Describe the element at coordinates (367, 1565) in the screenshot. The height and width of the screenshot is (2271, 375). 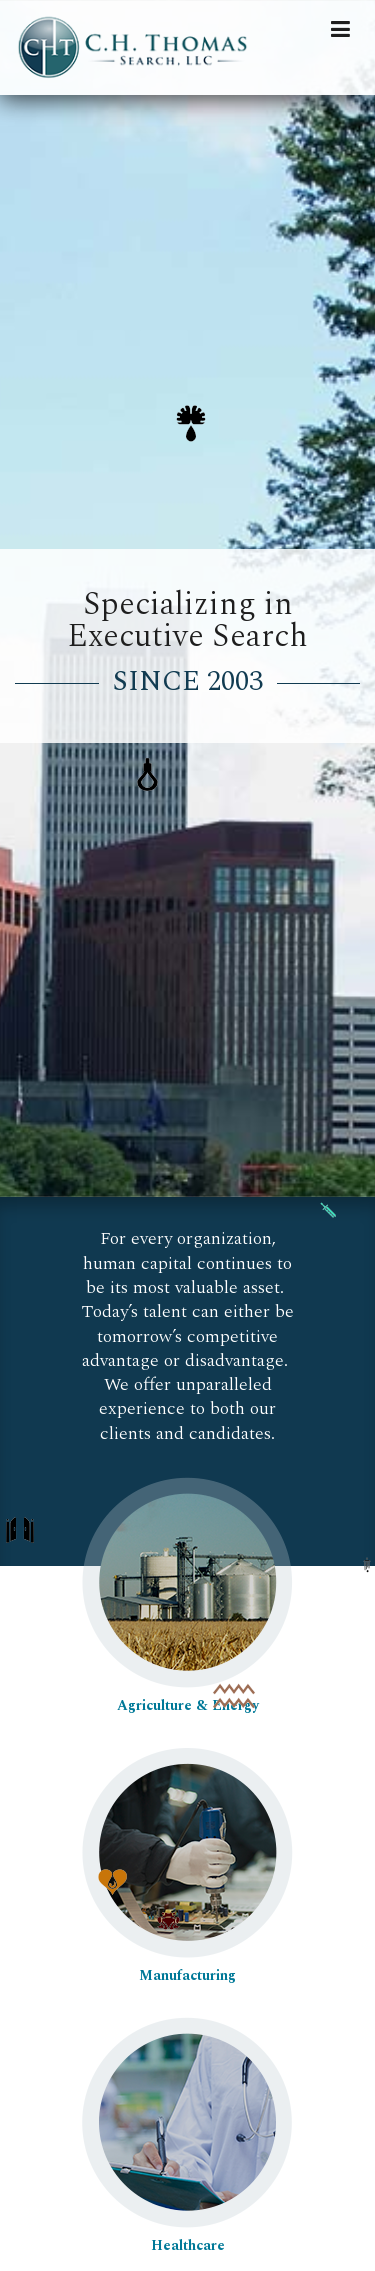
I see `decorative windchimes element for a game interface` at that location.